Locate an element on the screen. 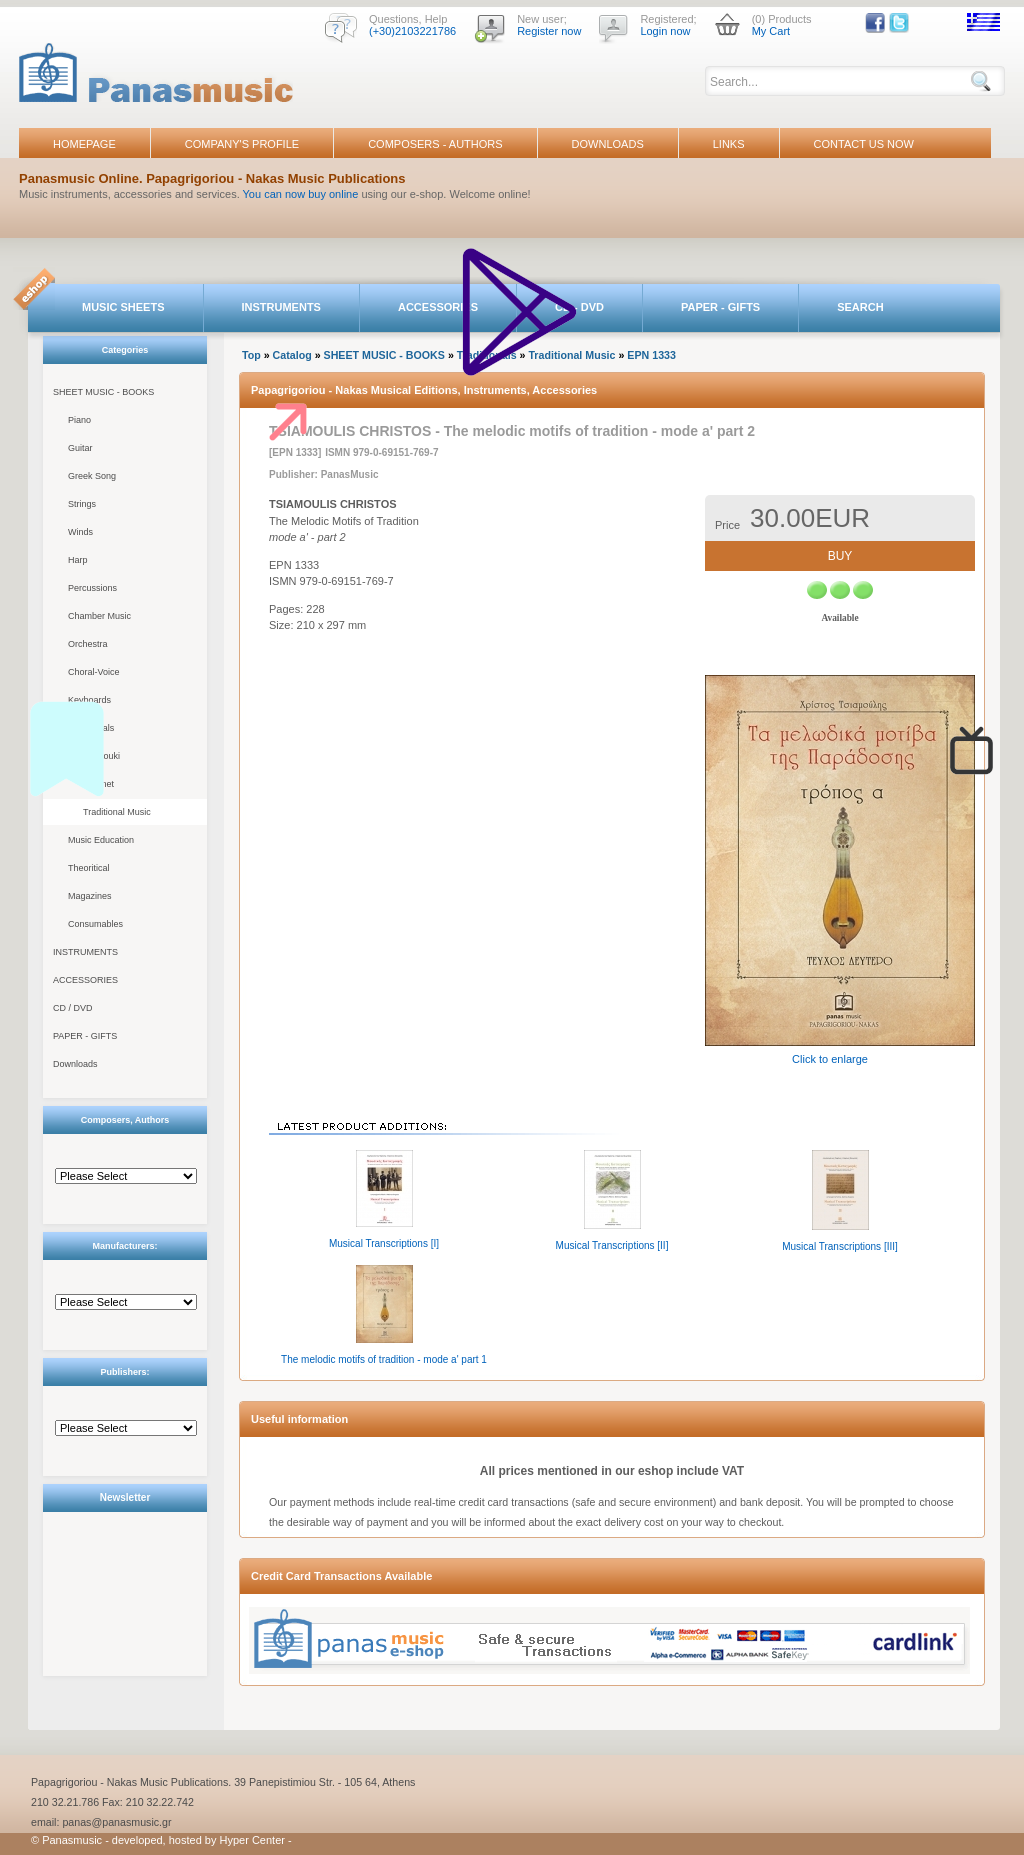 The height and width of the screenshot is (1855, 1024). access tv or video streaming content is located at coordinates (971, 750).